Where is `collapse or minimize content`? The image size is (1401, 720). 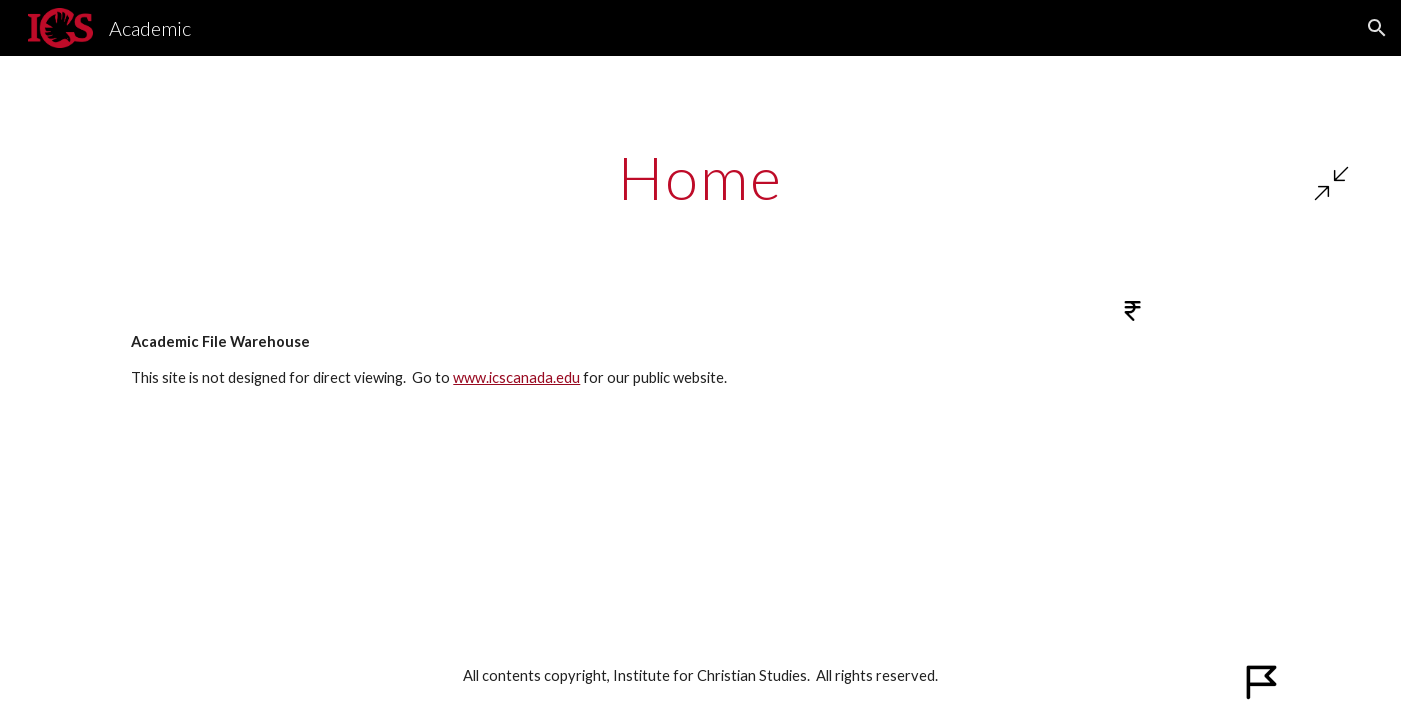
collapse or minimize content is located at coordinates (1331, 183).